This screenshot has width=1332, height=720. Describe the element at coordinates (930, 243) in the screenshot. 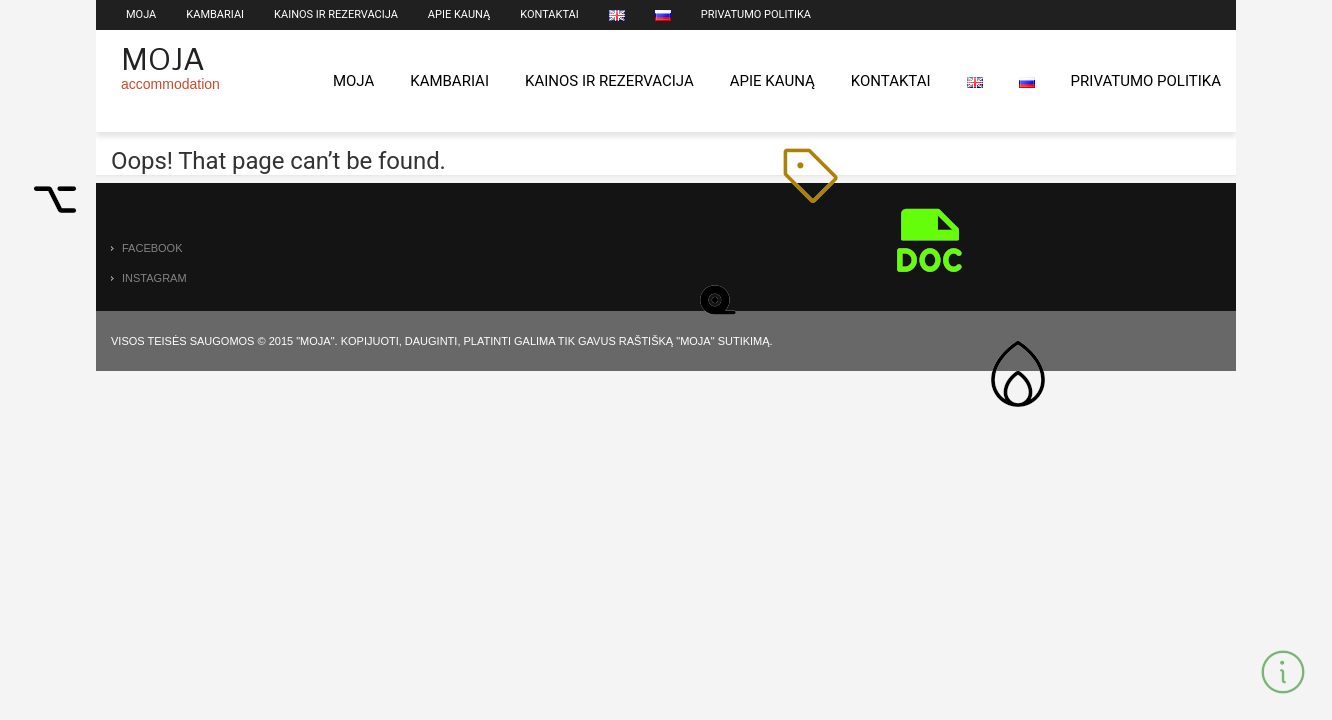

I see `open a document file` at that location.